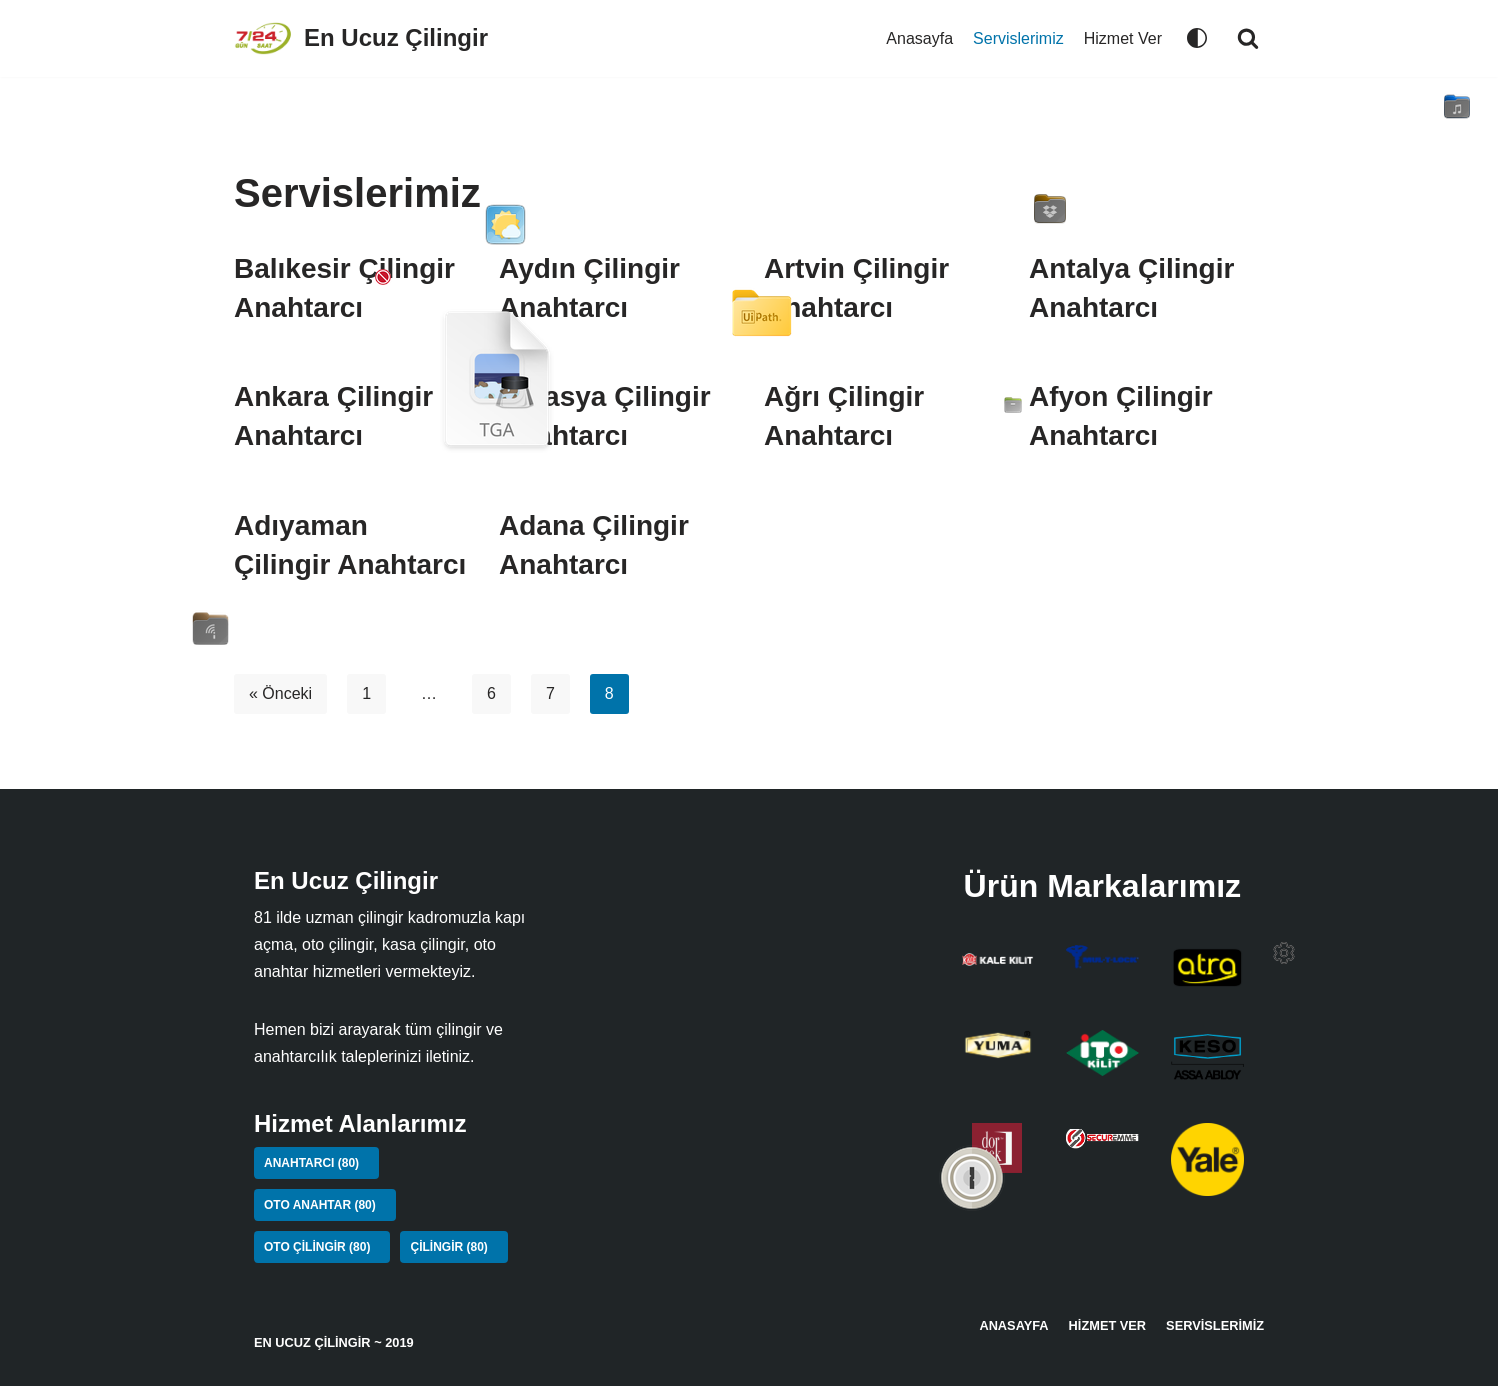 The height and width of the screenshot is (1386, 1498). Describe the element at coordinates (972, 1178) in the screenshot. I see `open passwords and keys manager` at that location.